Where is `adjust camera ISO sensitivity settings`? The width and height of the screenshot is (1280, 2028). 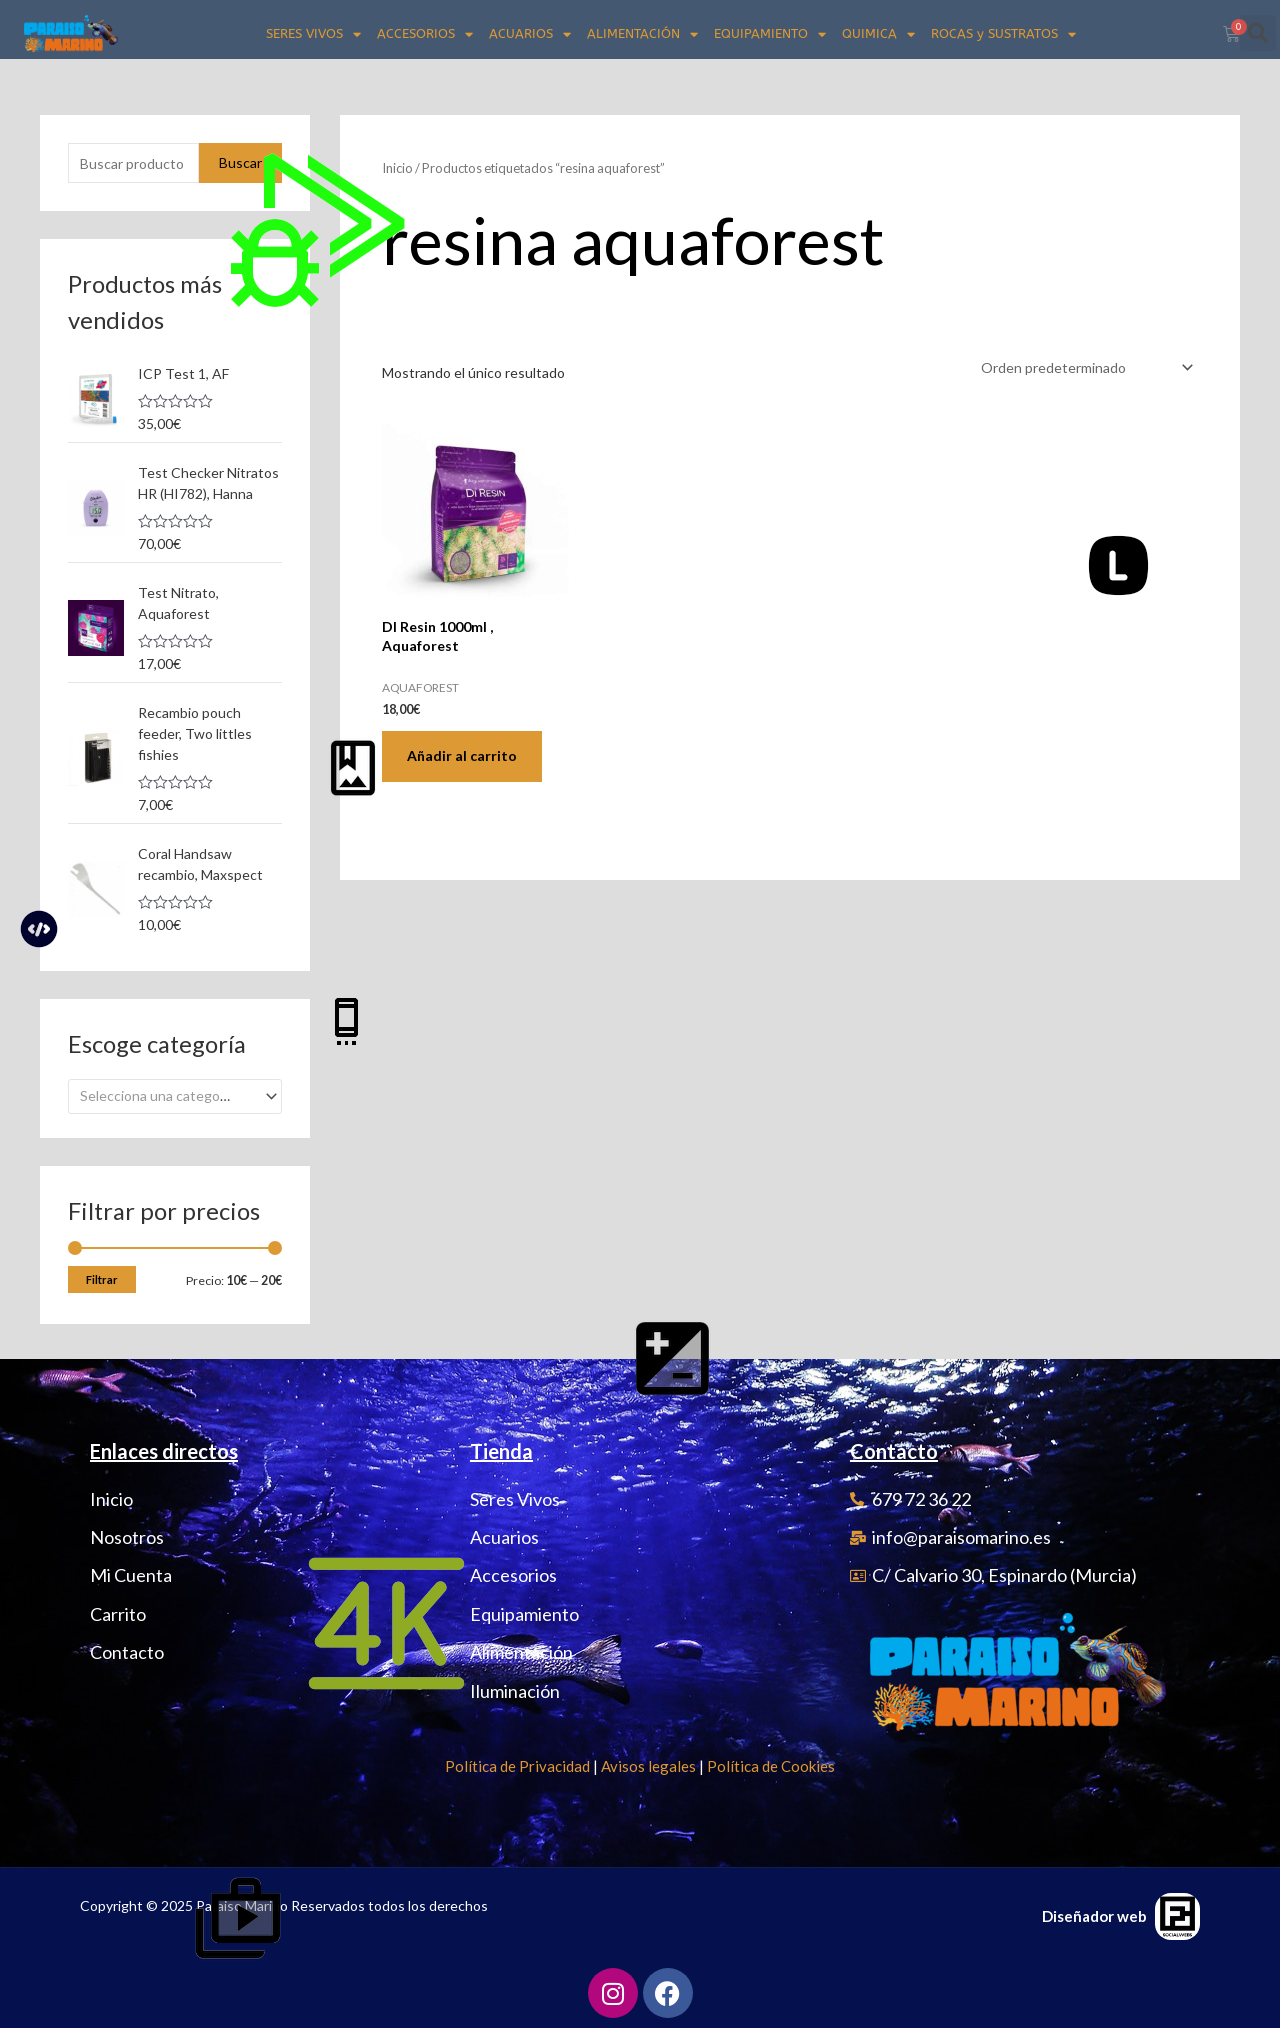 adjust camera ISO sensitivity settings is located at coordinates (672, 1358).